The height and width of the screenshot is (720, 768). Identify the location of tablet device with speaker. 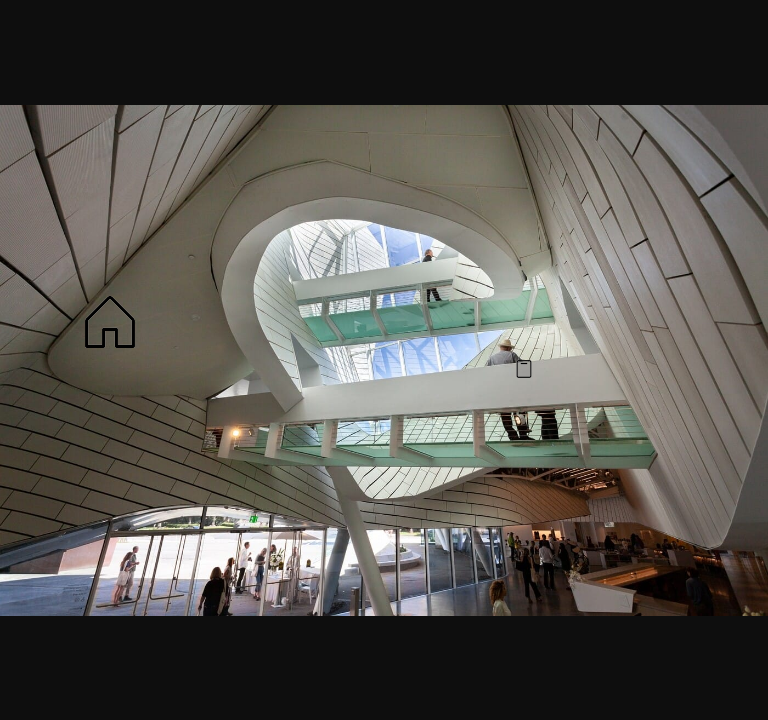
(524, 369).